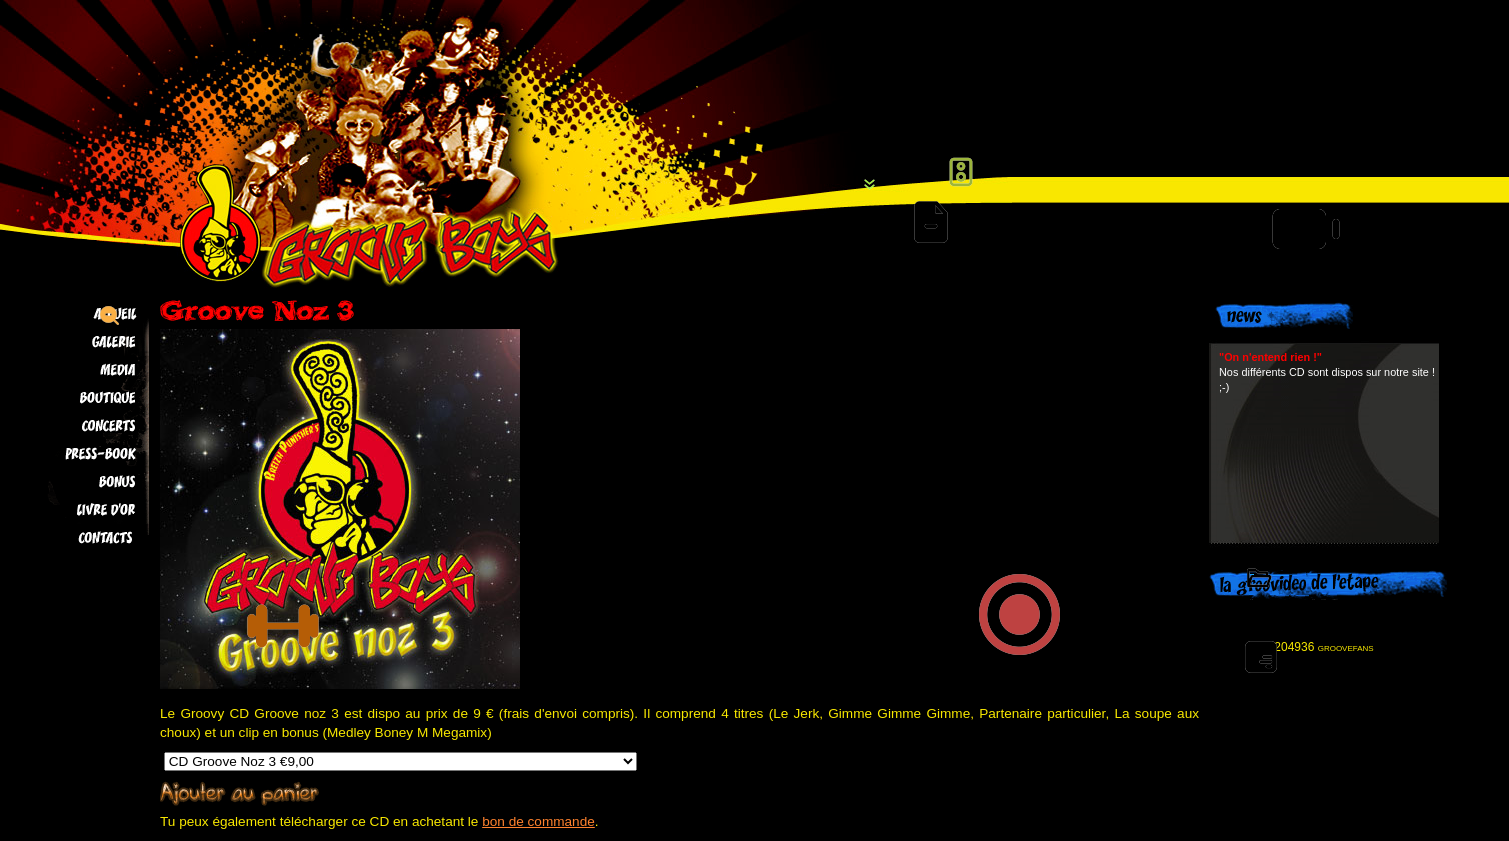 The width and height of the screenshot is (1509, 841). Describe the element at coordinates (961, 172) in the screenshot. I see `adjust audio or speaker settings` at that location.